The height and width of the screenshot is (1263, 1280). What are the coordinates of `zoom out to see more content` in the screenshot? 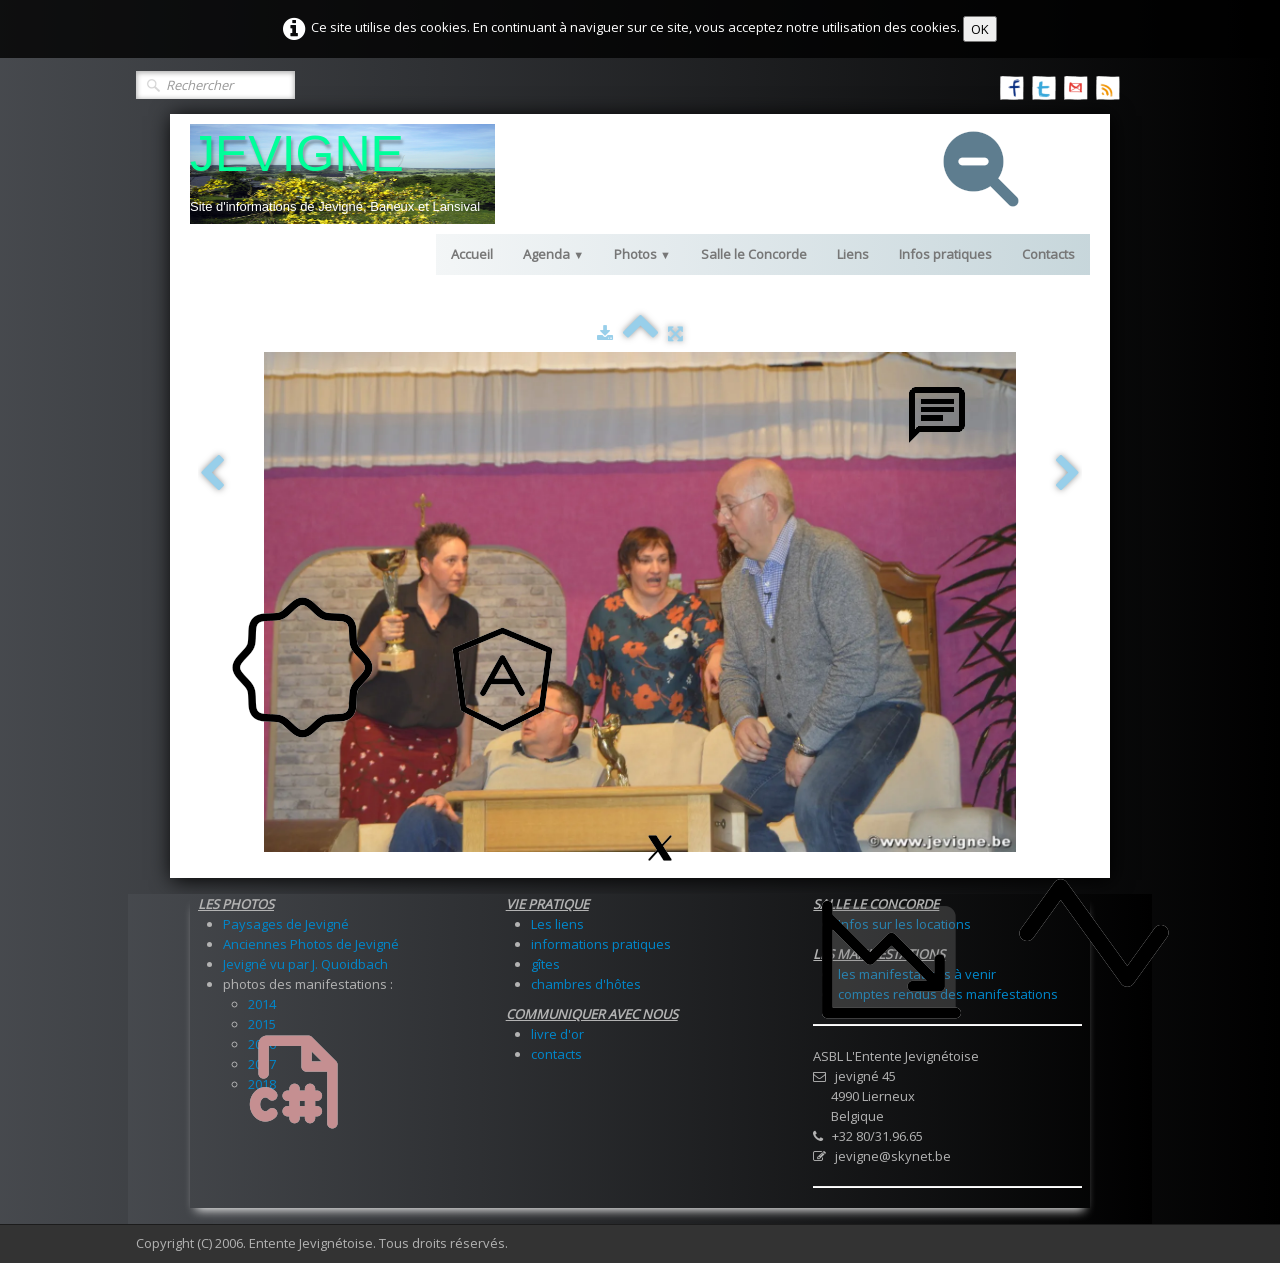 It's located at (981, 169).